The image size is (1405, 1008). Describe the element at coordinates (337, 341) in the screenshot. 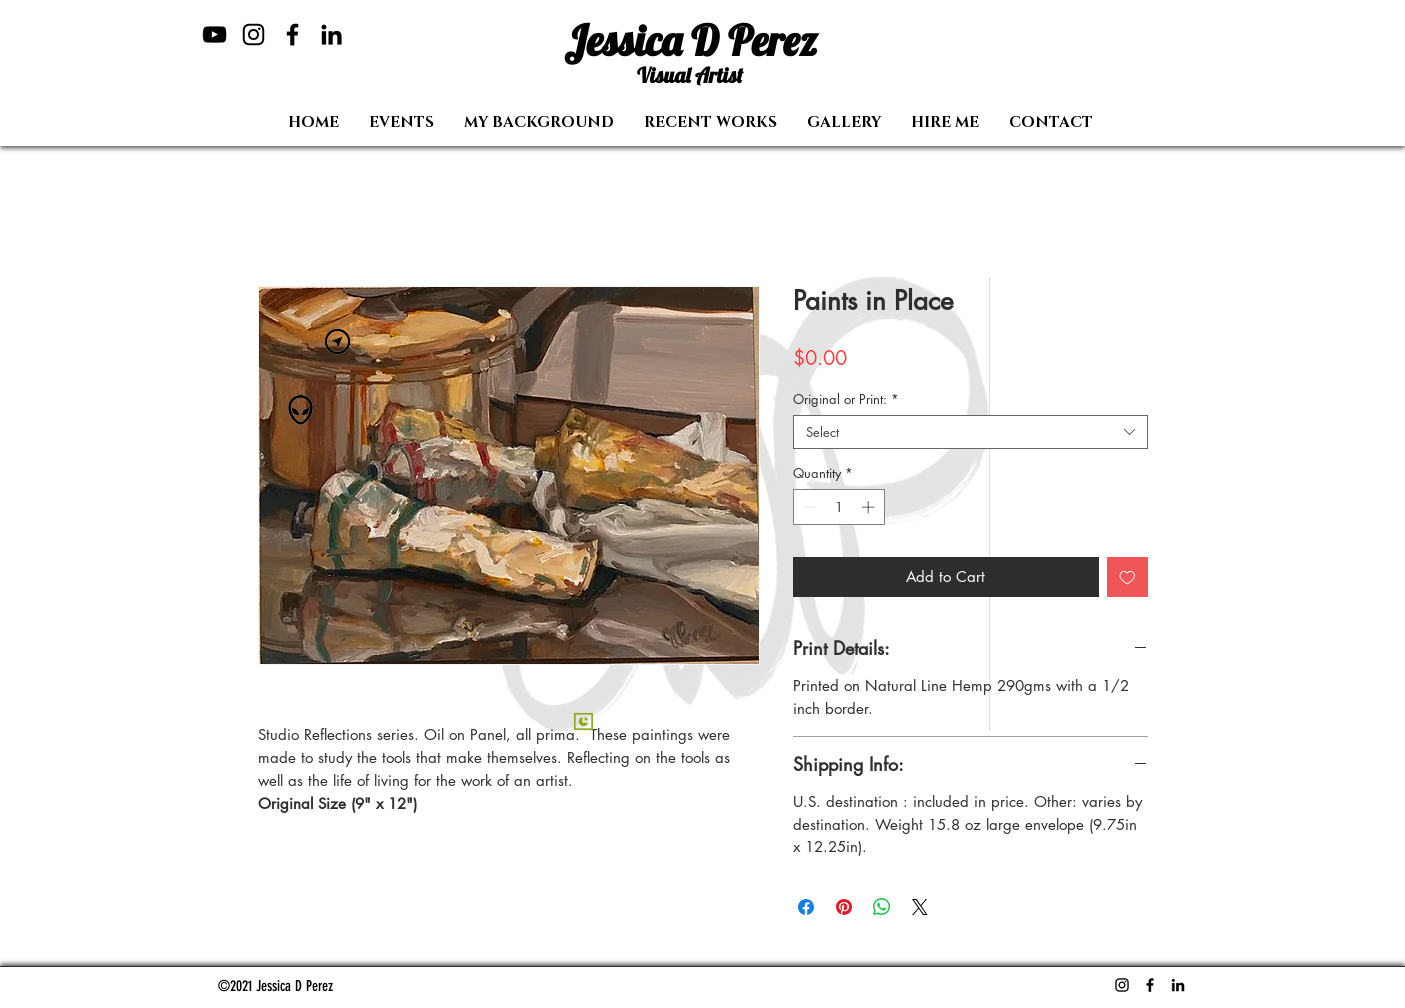

I see `explore or discover nearby places` at that location.